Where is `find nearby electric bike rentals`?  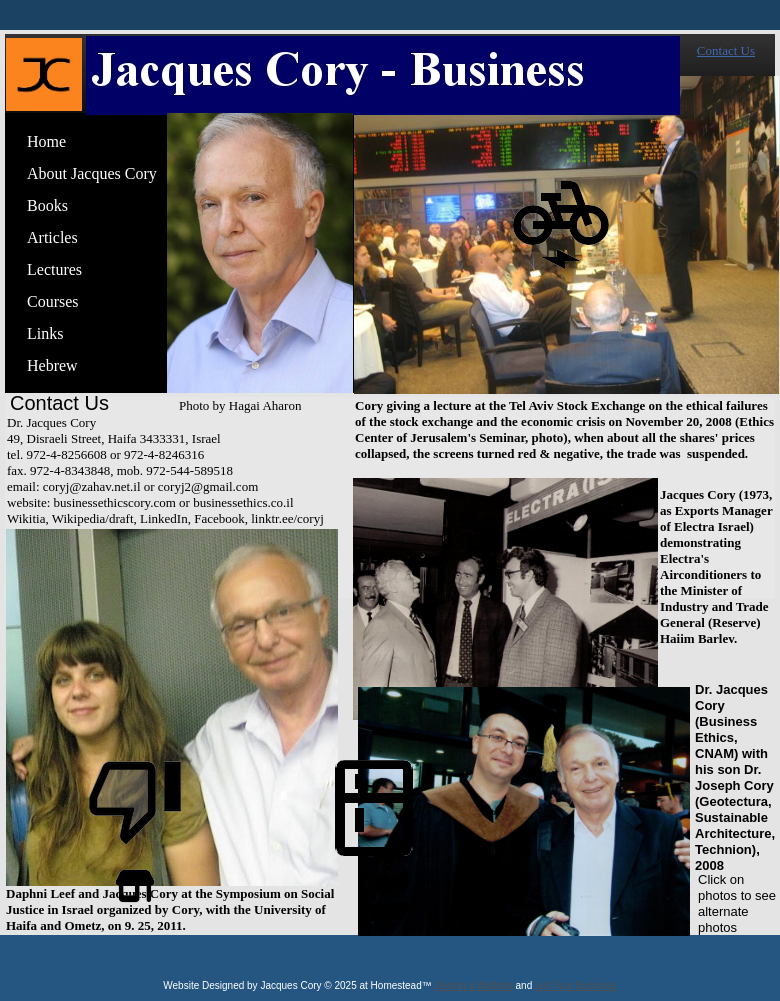 find nearby electric bike rentals is located at coordinates (561, 225).